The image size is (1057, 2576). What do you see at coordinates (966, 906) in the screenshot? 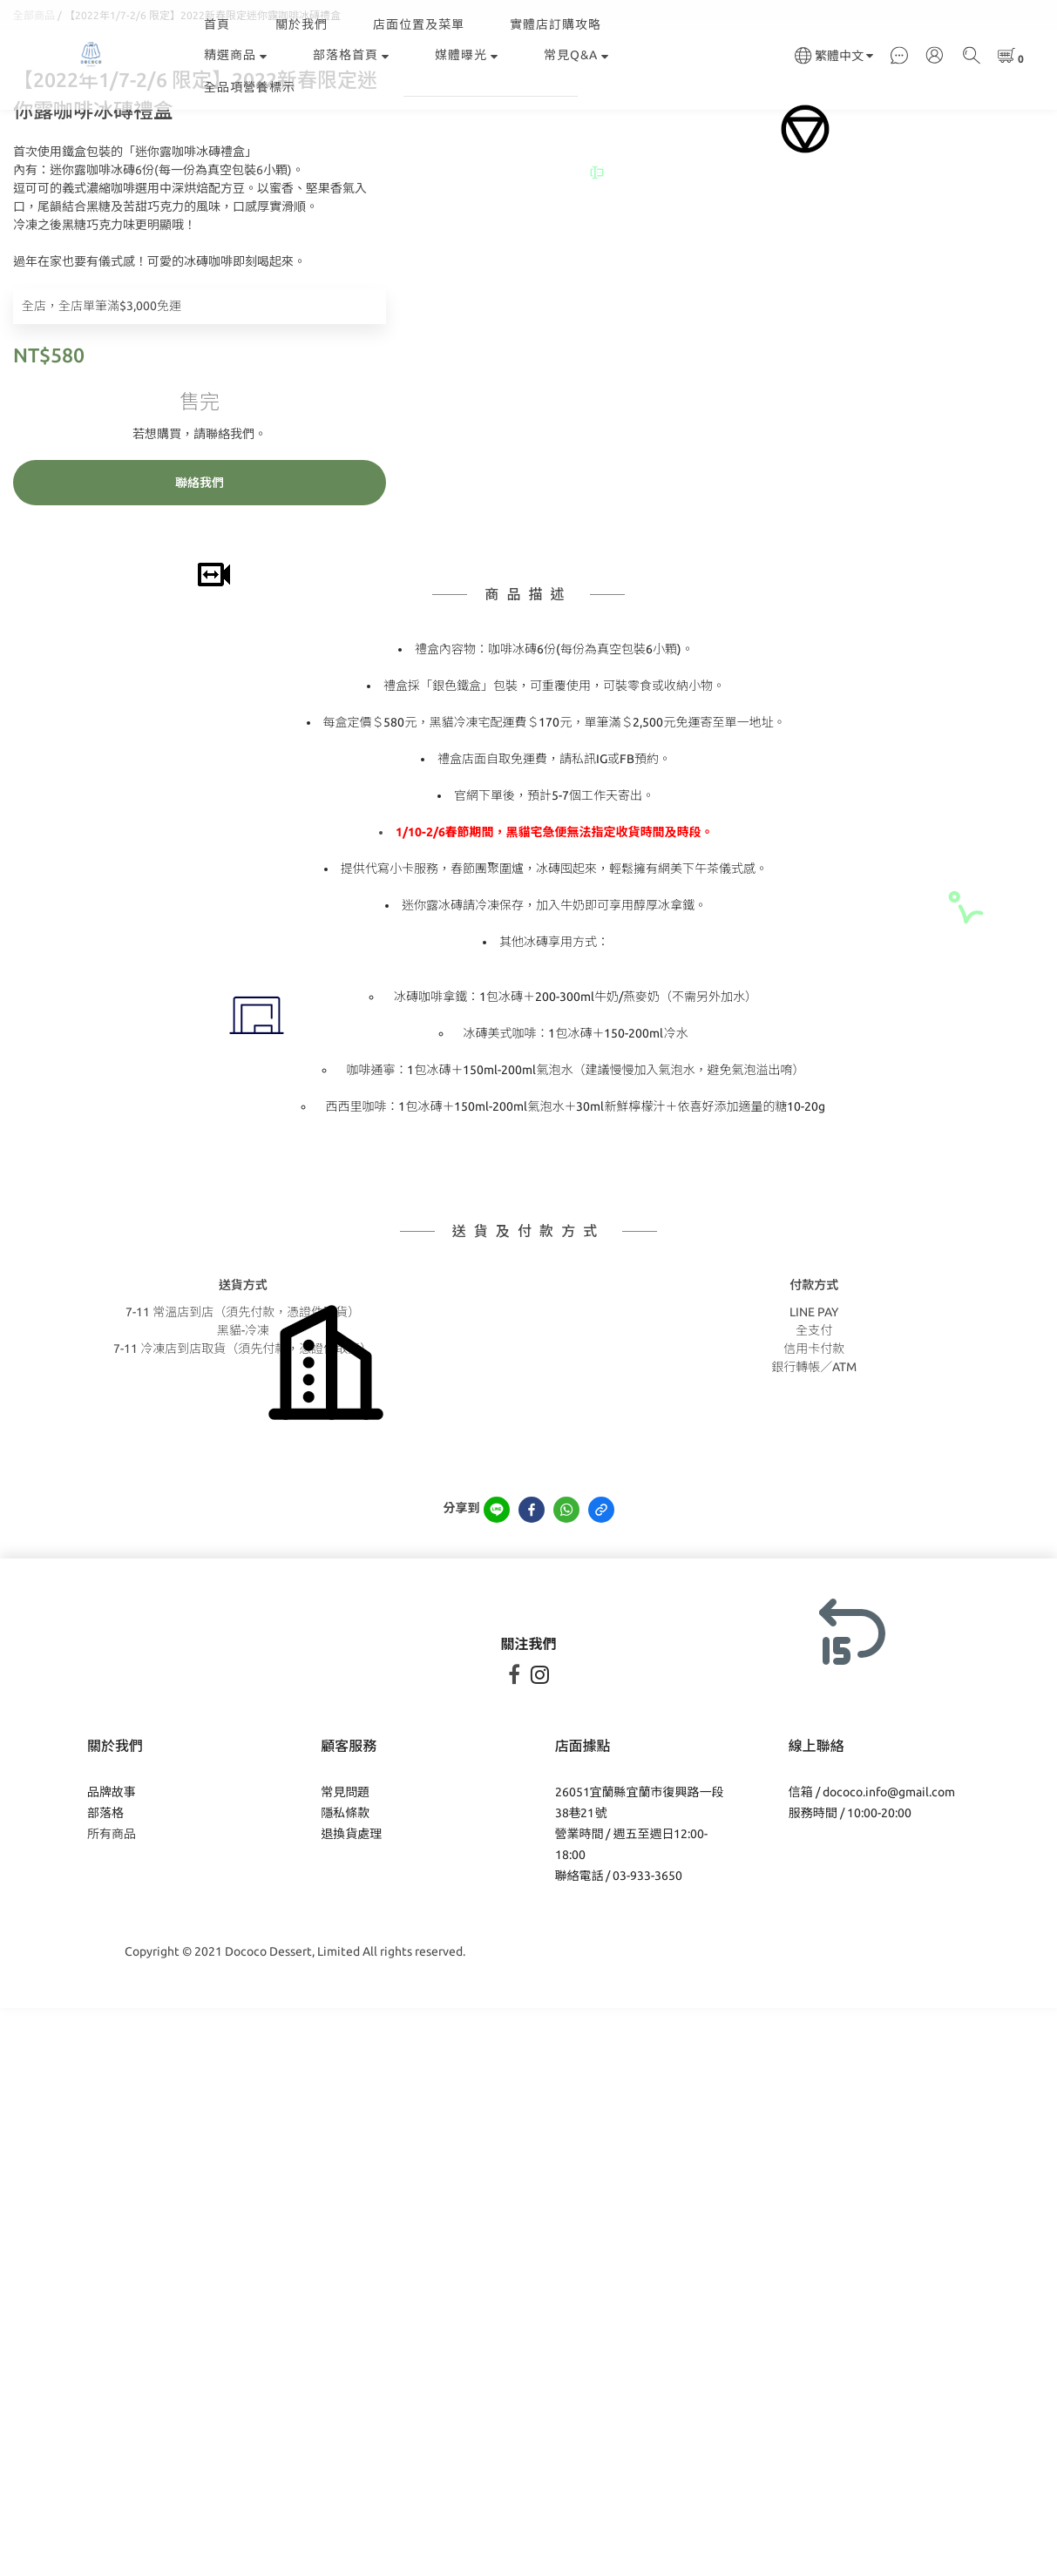
I see `undo or go back to previous state` at bounding box center [966, 906].